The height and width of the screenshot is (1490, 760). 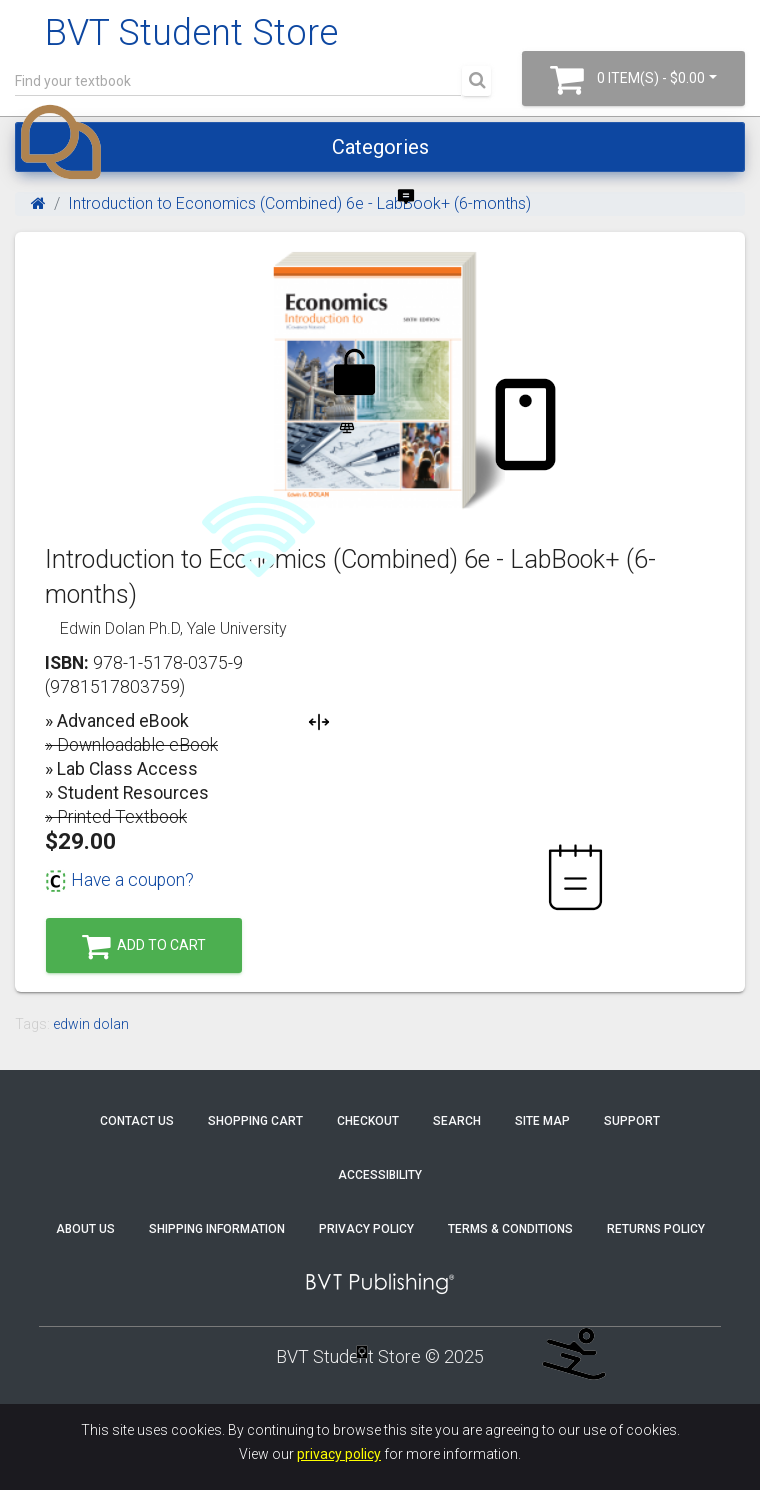 What do you see at coordinates (354, 374) in the screenshot?
I see `unlocked or unsecured state` at bounding box center [354, 374].